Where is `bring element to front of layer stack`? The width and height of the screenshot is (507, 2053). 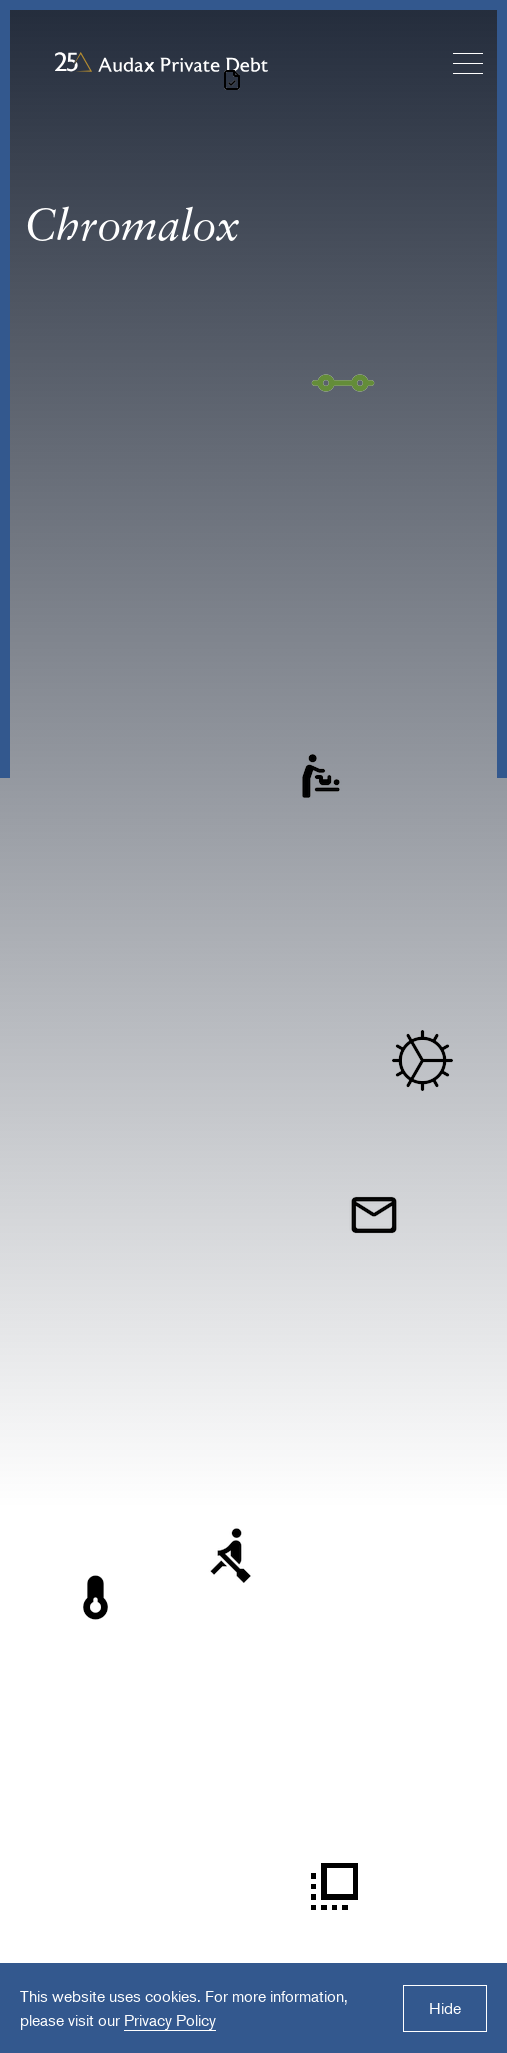
bring element to front of layer stack is located at coordinates (334, 1886).